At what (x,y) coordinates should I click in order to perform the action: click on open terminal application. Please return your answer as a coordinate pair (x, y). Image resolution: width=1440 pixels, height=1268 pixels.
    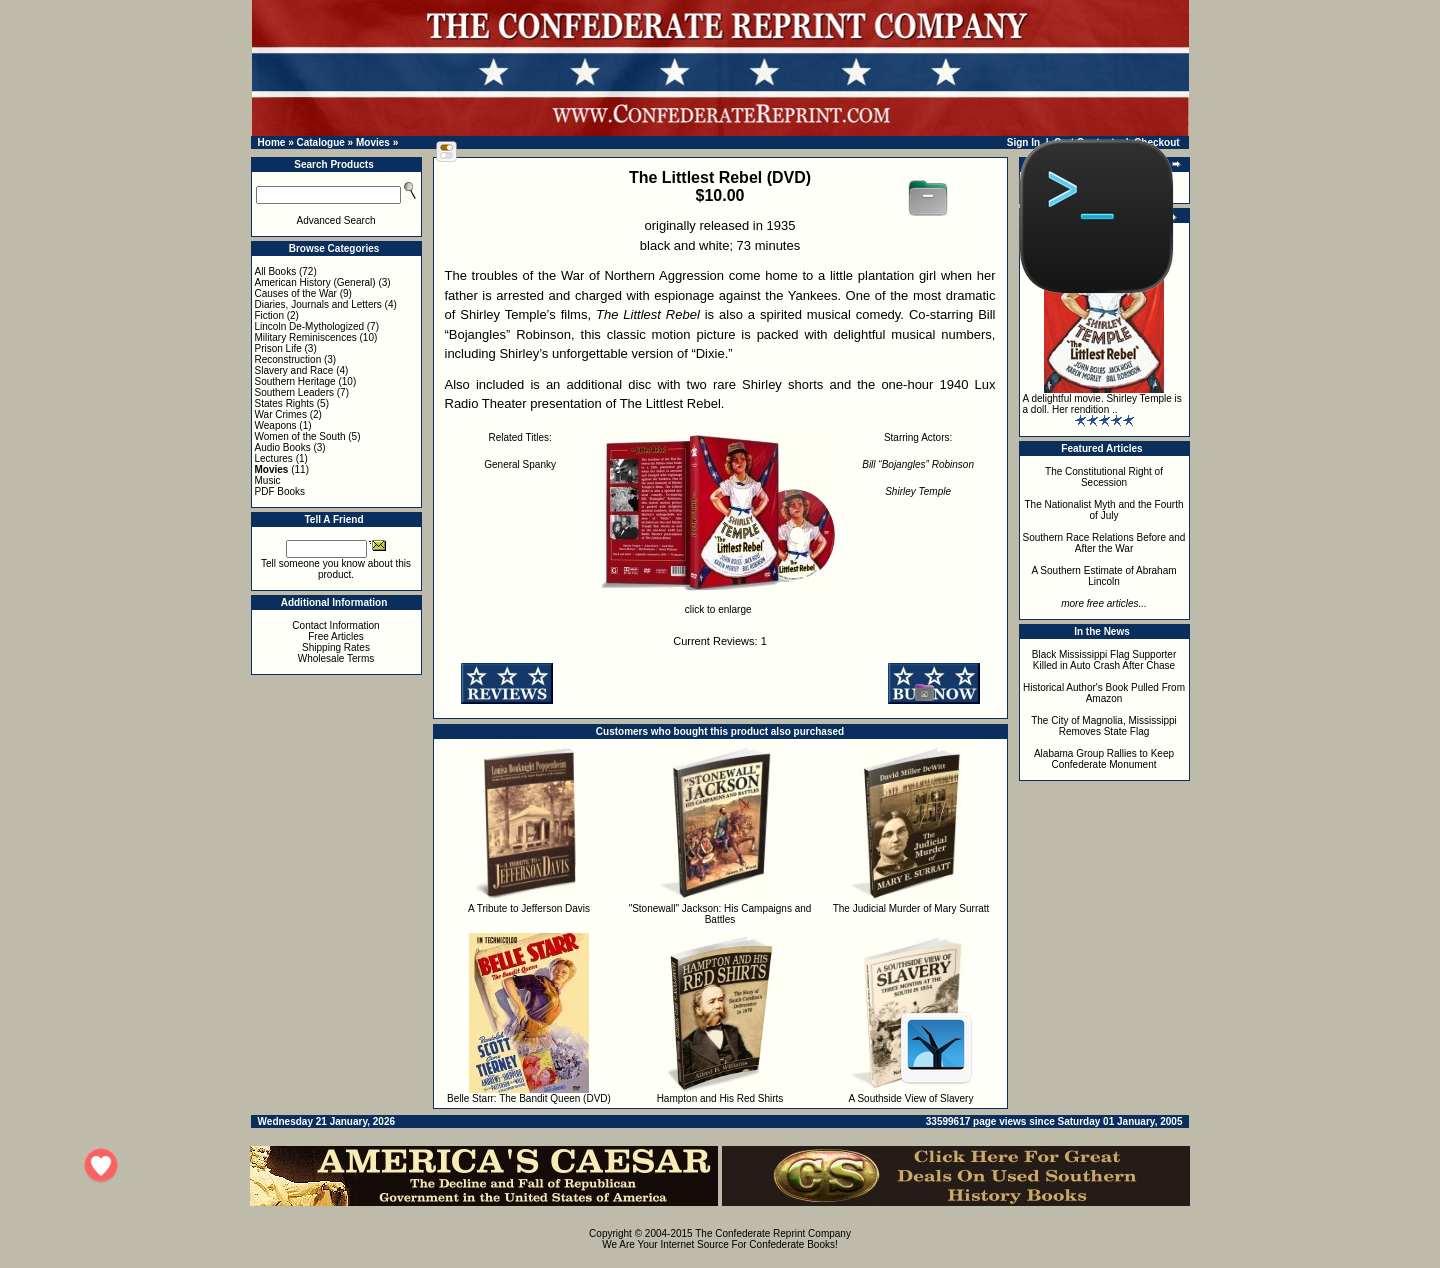
    Looking at the image, I should click on (1096, 216).